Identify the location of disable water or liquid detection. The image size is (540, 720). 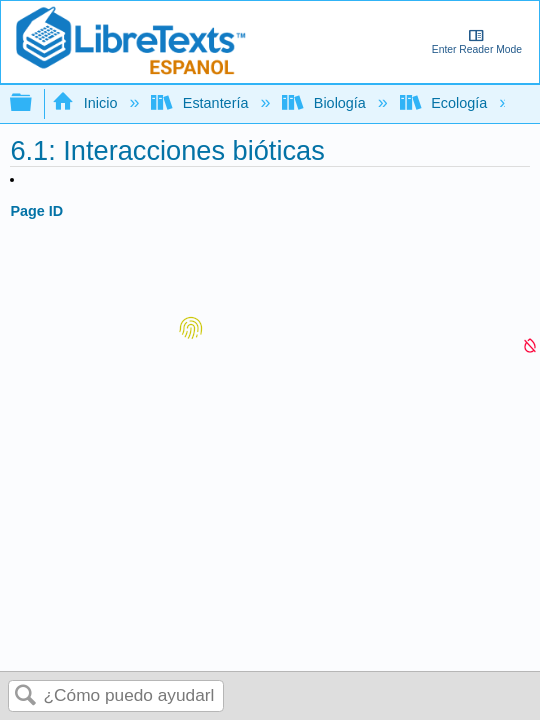
(530, 346).